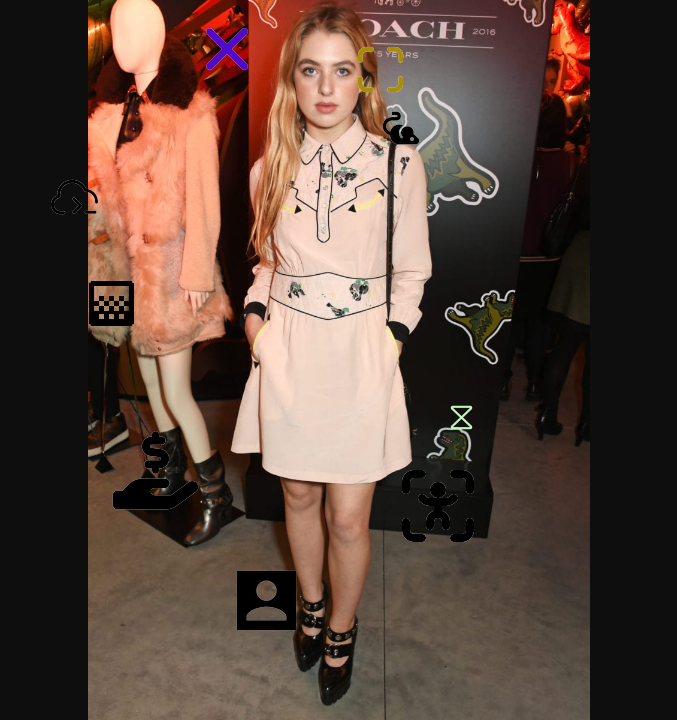  I want to click on scan or detect body position, so click(438, 506).